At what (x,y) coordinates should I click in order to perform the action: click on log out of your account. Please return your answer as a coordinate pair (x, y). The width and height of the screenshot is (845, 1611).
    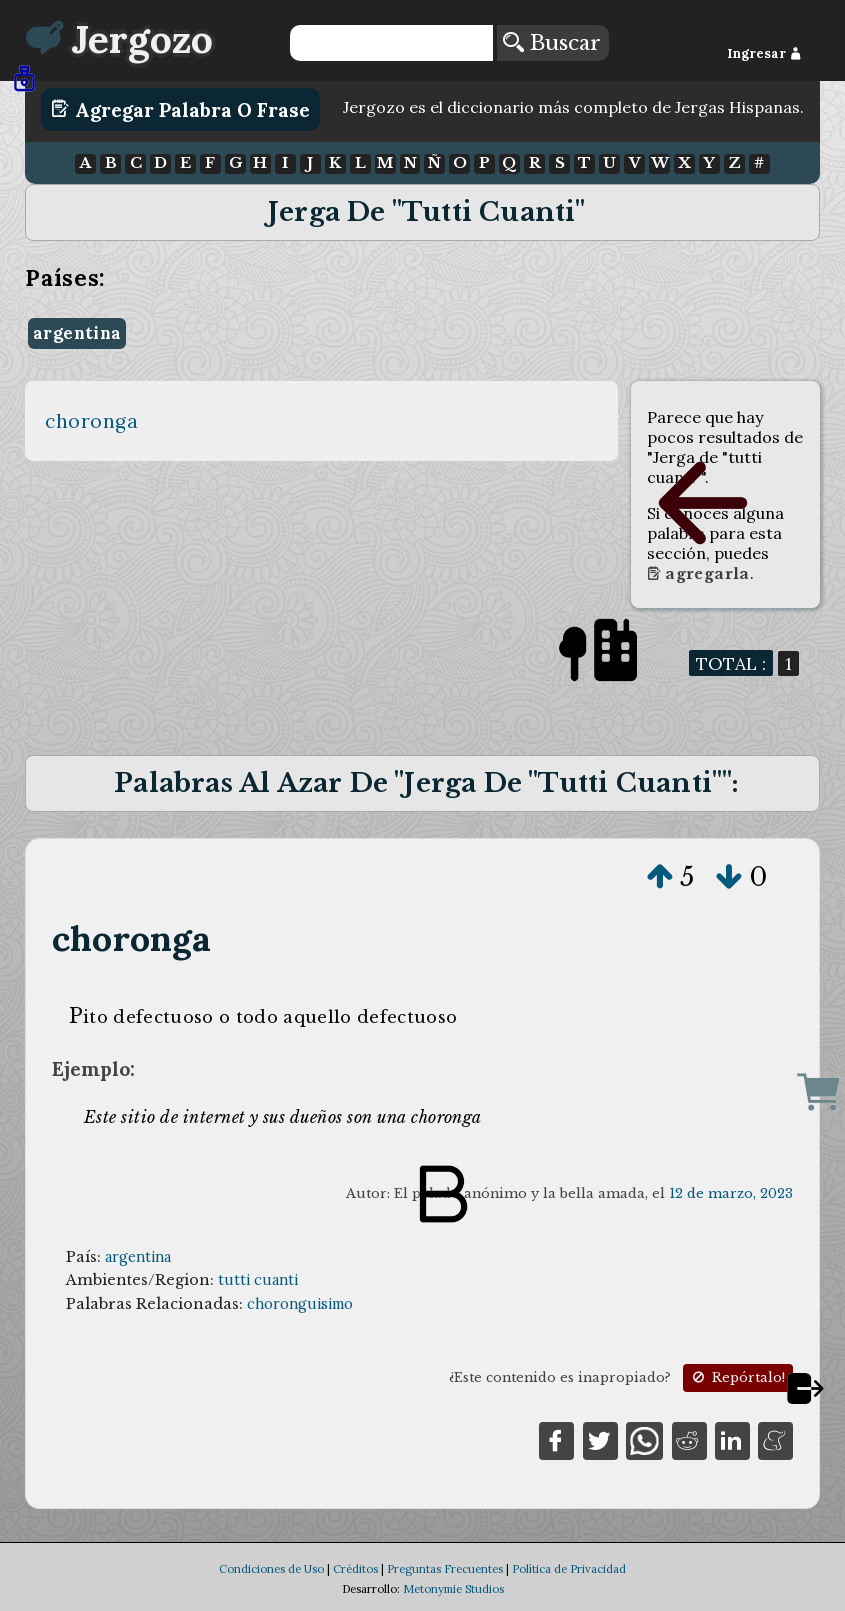
    Looking at the image, I should click on (805, 1388).